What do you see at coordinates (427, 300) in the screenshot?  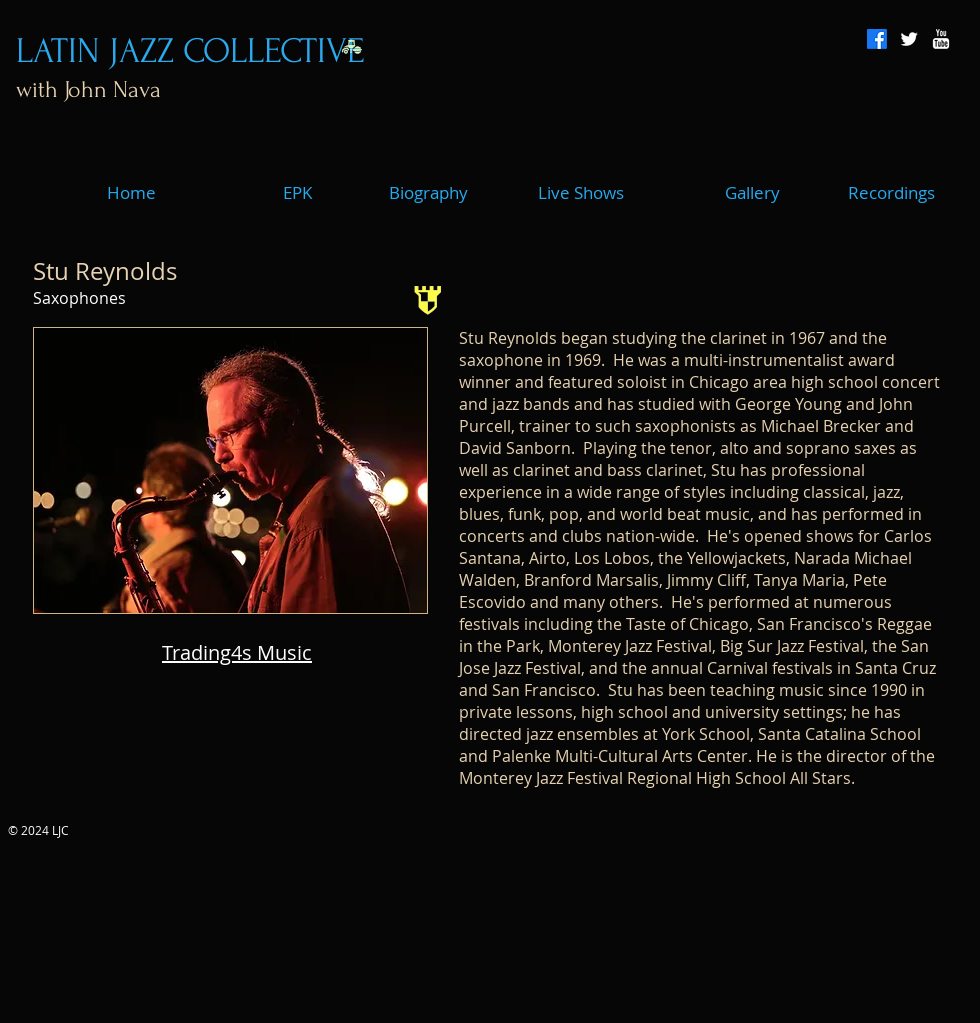 I see `activate shield or defense mode` at bounding box center [427, 300].